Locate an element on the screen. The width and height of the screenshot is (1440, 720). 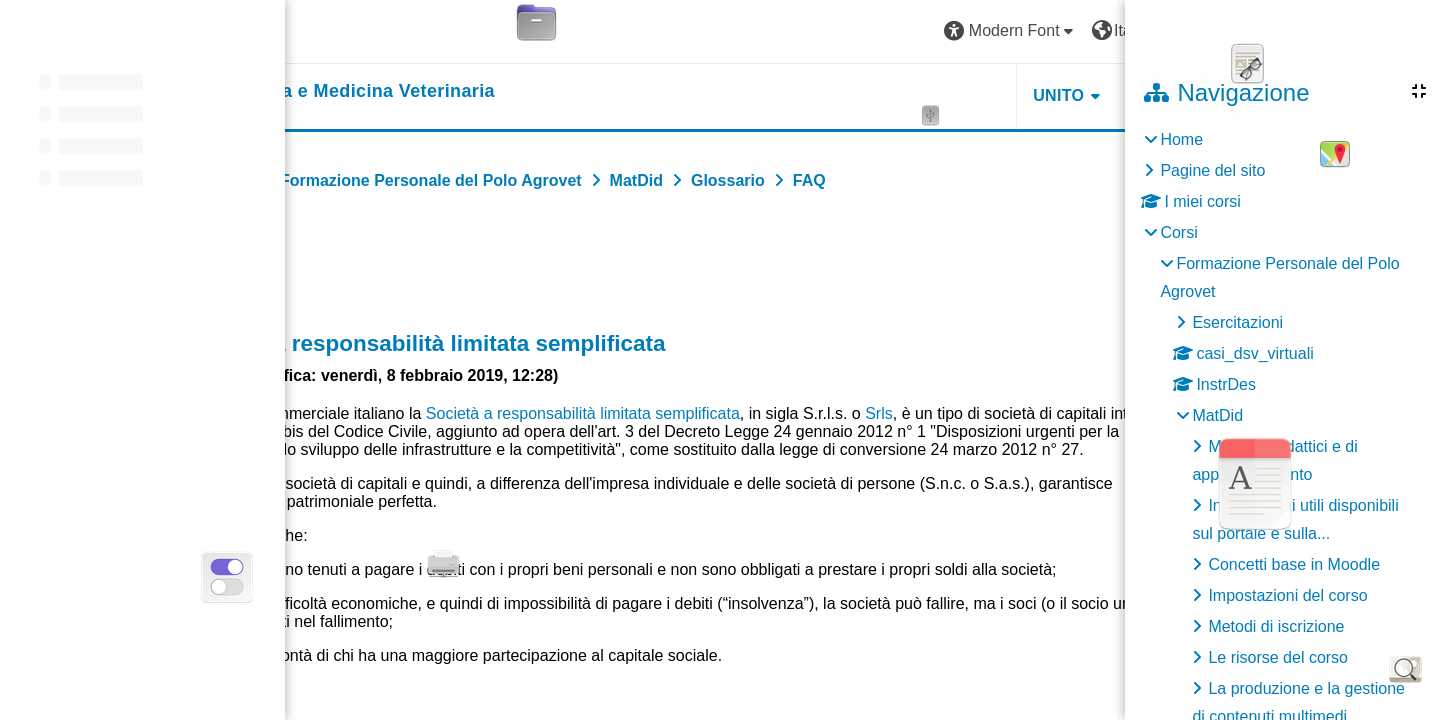
open gnome tweaks application is located at coordinates (227, 577).